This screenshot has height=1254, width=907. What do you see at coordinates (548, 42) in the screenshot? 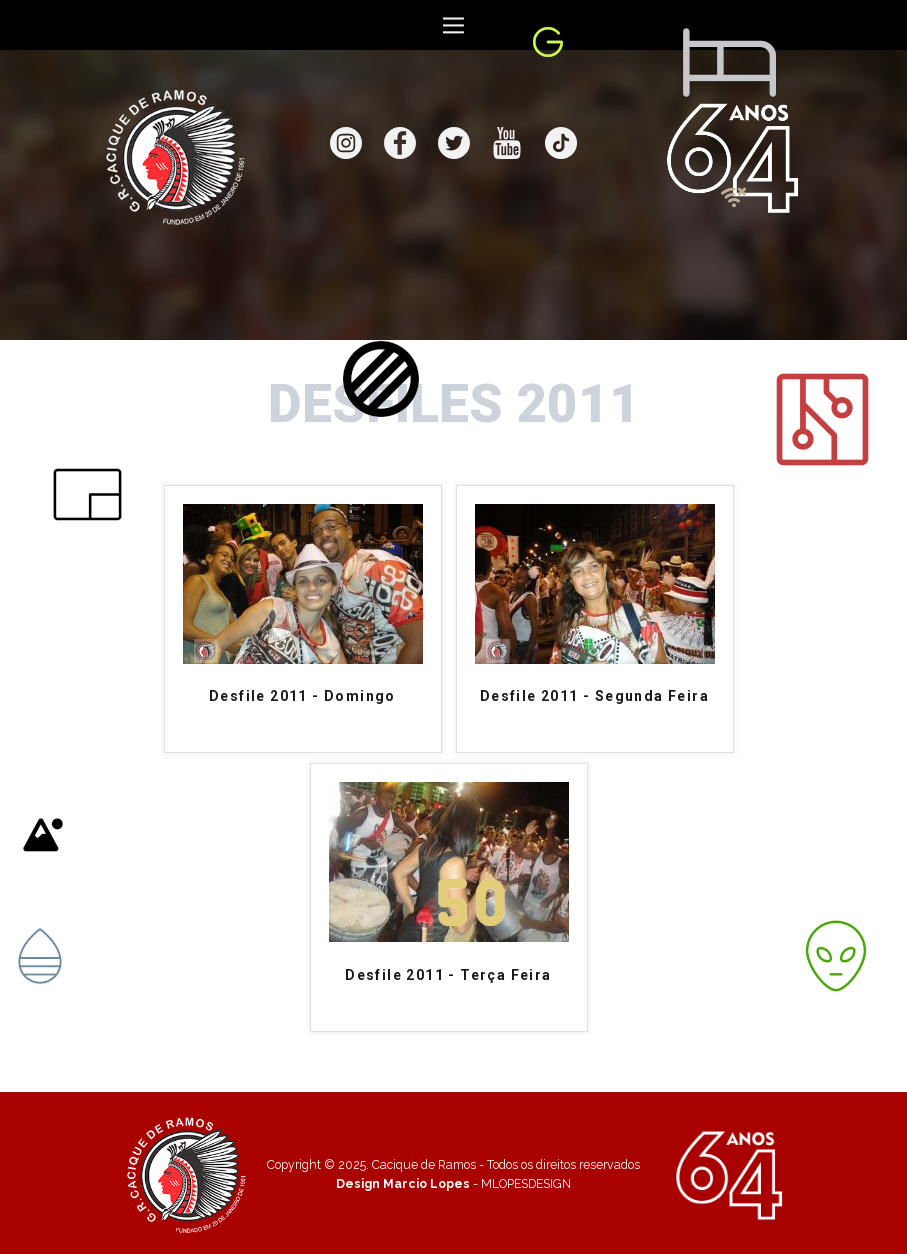
I see `sign in with Google` at bounding box center [548, 42].